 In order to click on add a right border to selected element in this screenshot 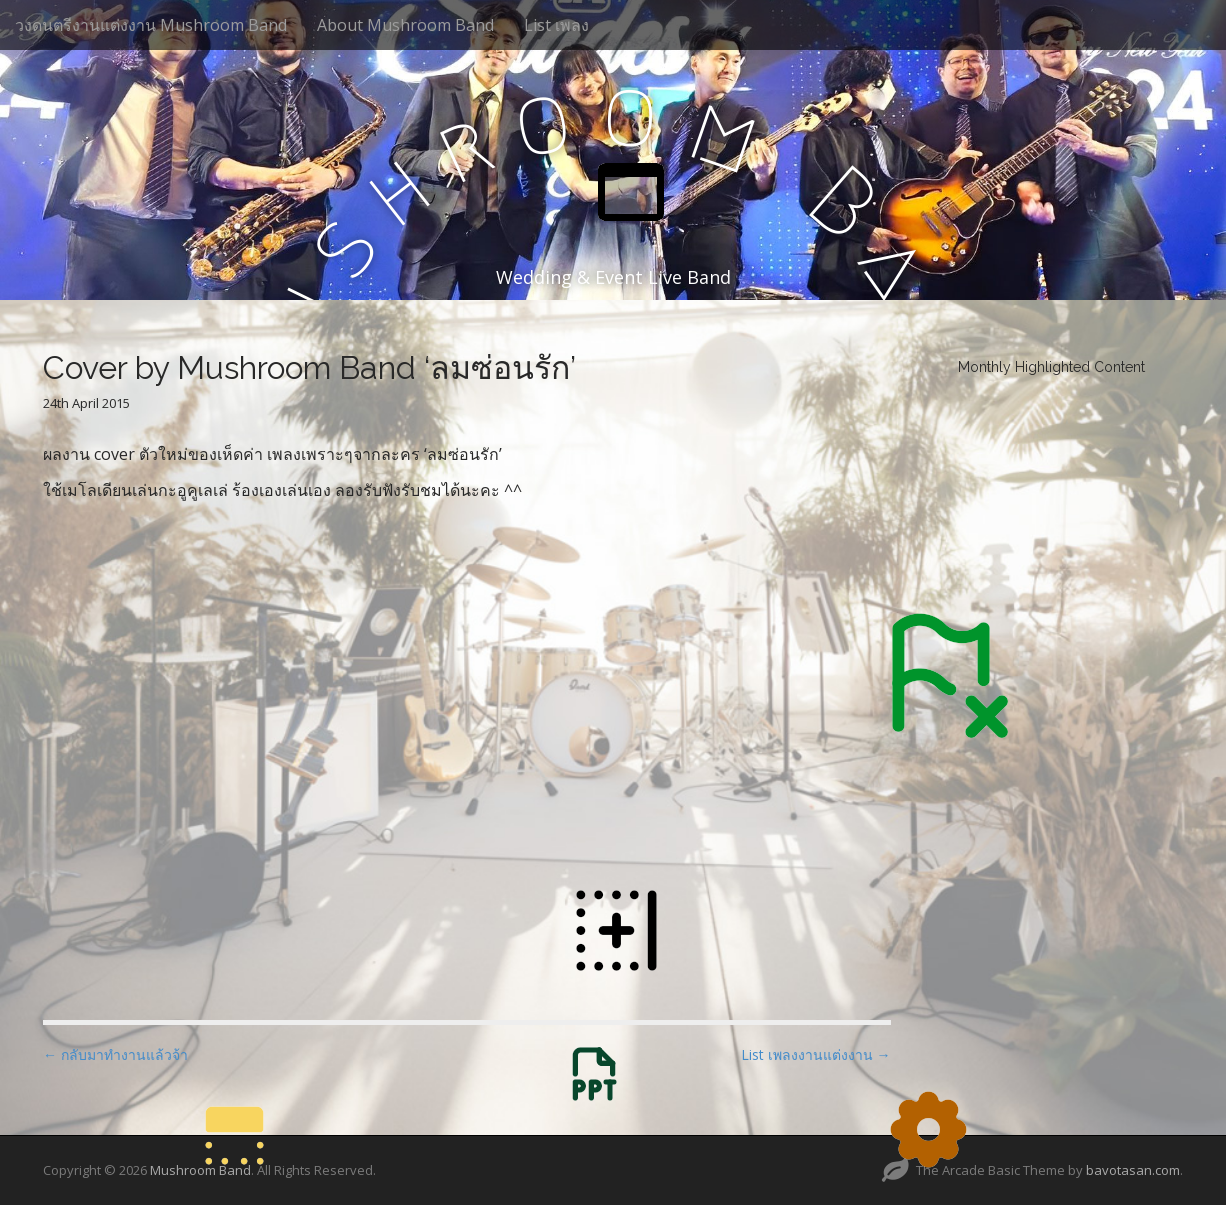, I will do `click(616, 930)`.